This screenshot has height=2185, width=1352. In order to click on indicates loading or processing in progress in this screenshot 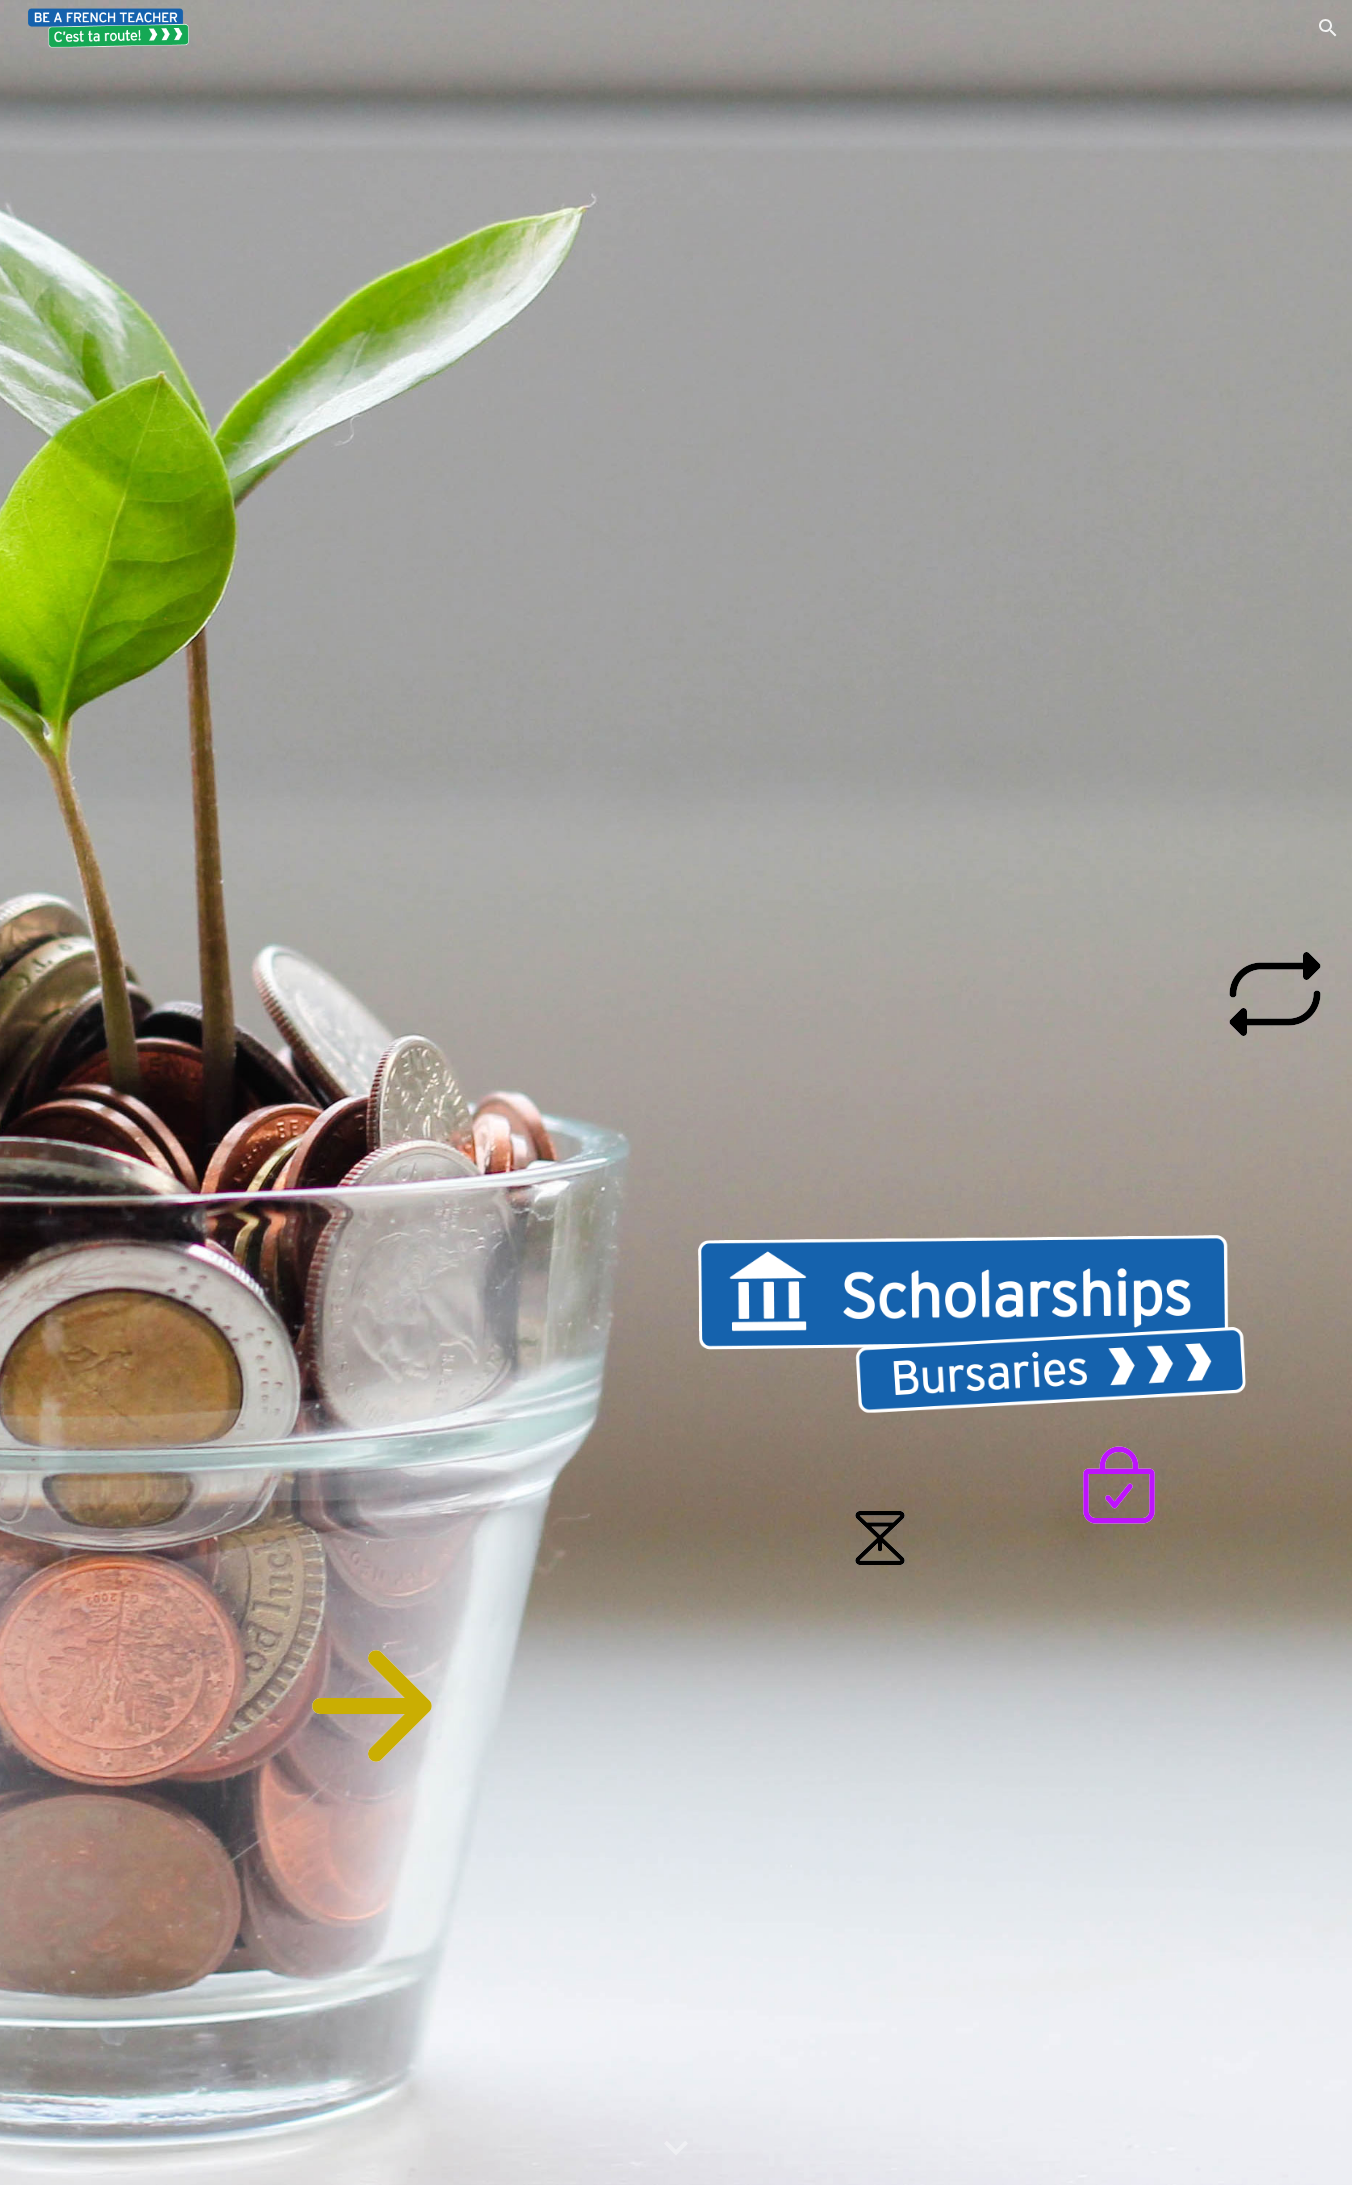, I will do `click(880, 1538)`.